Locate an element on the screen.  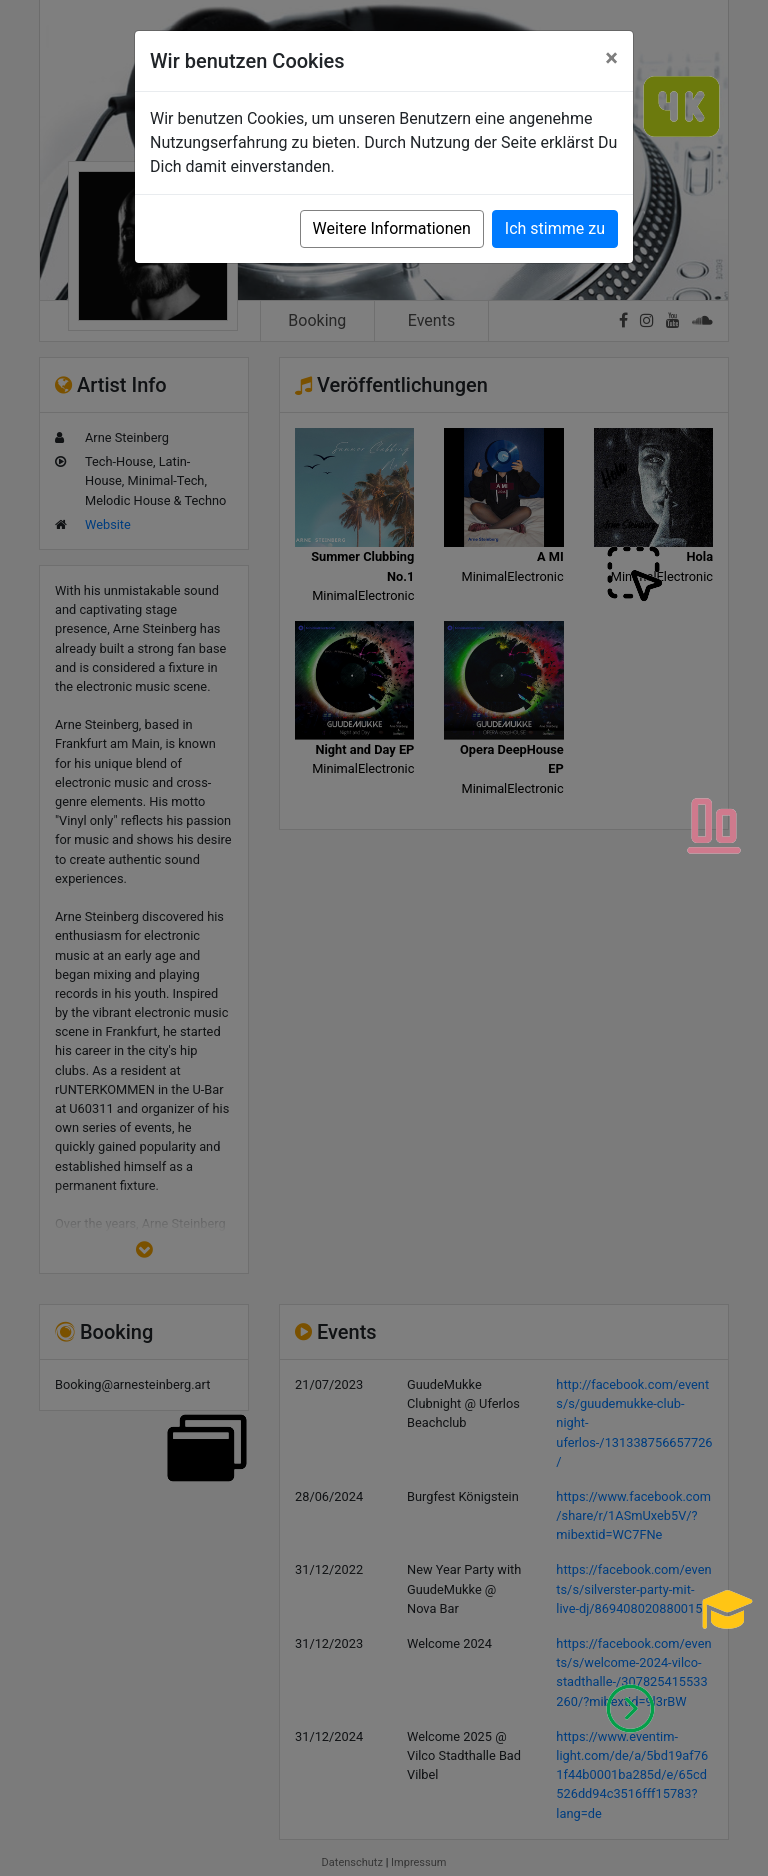
go to next item or page is located at coordinates (630, 1708).